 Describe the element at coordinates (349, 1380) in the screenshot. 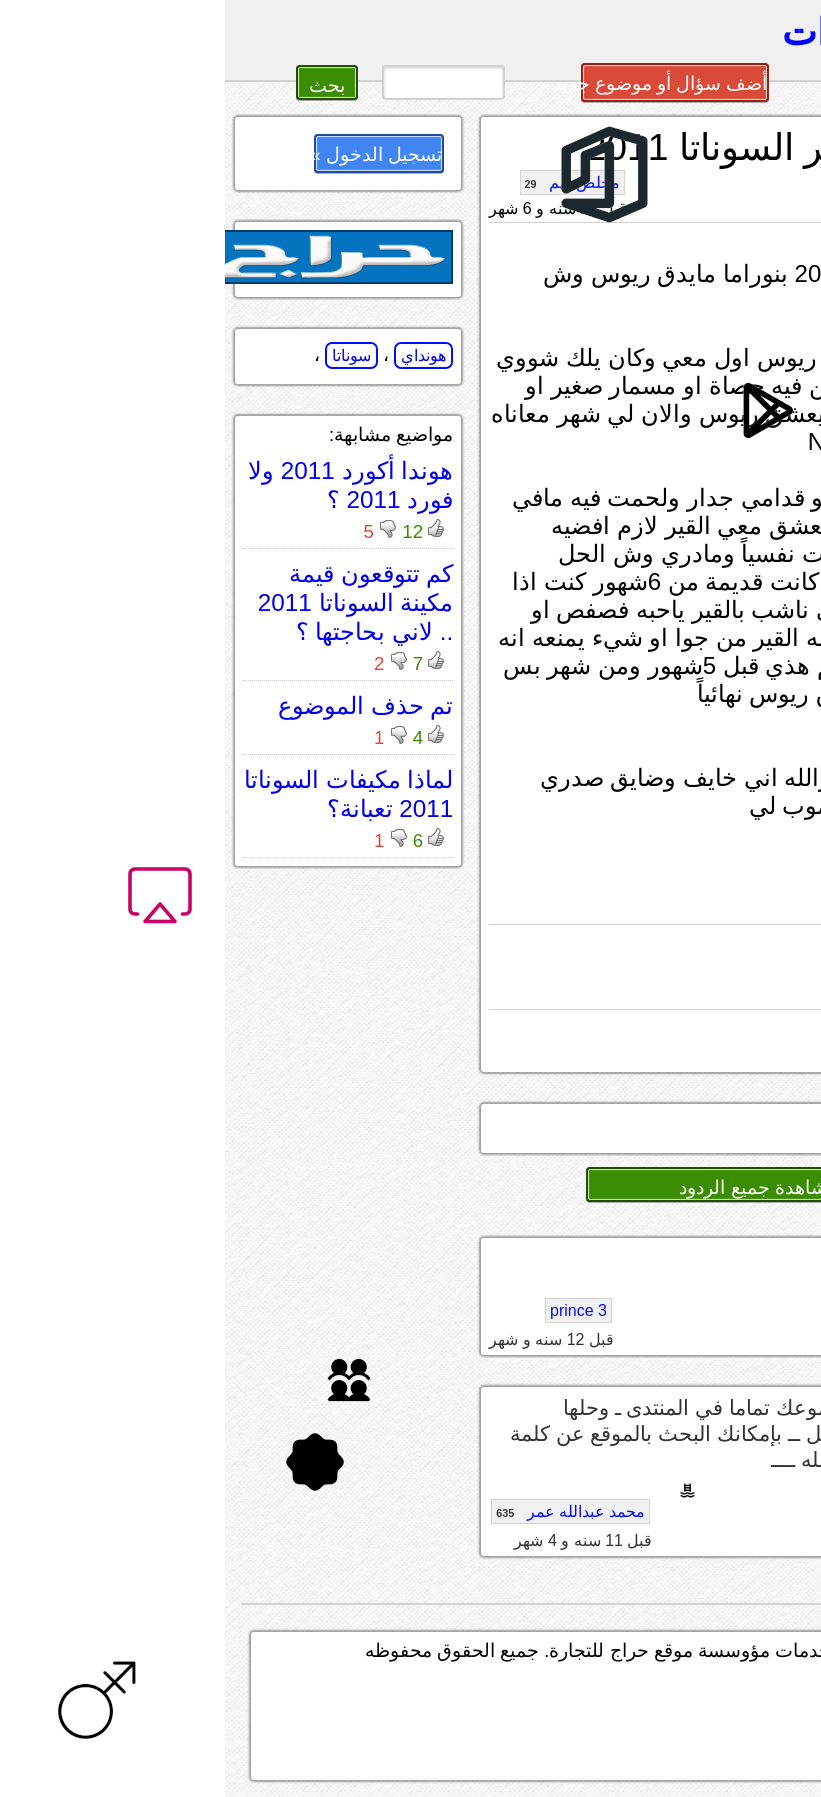

I see `view all team members` at that location.